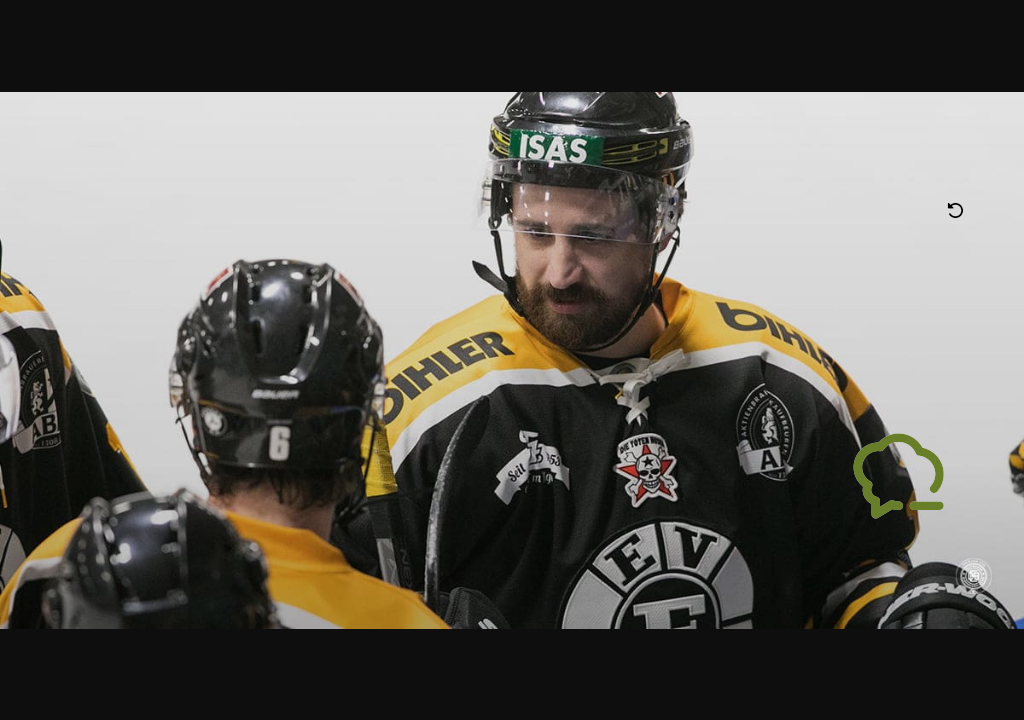 Image resolution: width=1024 pixels, height=720 pixels. What do you see at coordinates (897, 476) in the screenshot?
I see `remove a message or conversation` at bounding box center [897, 476].